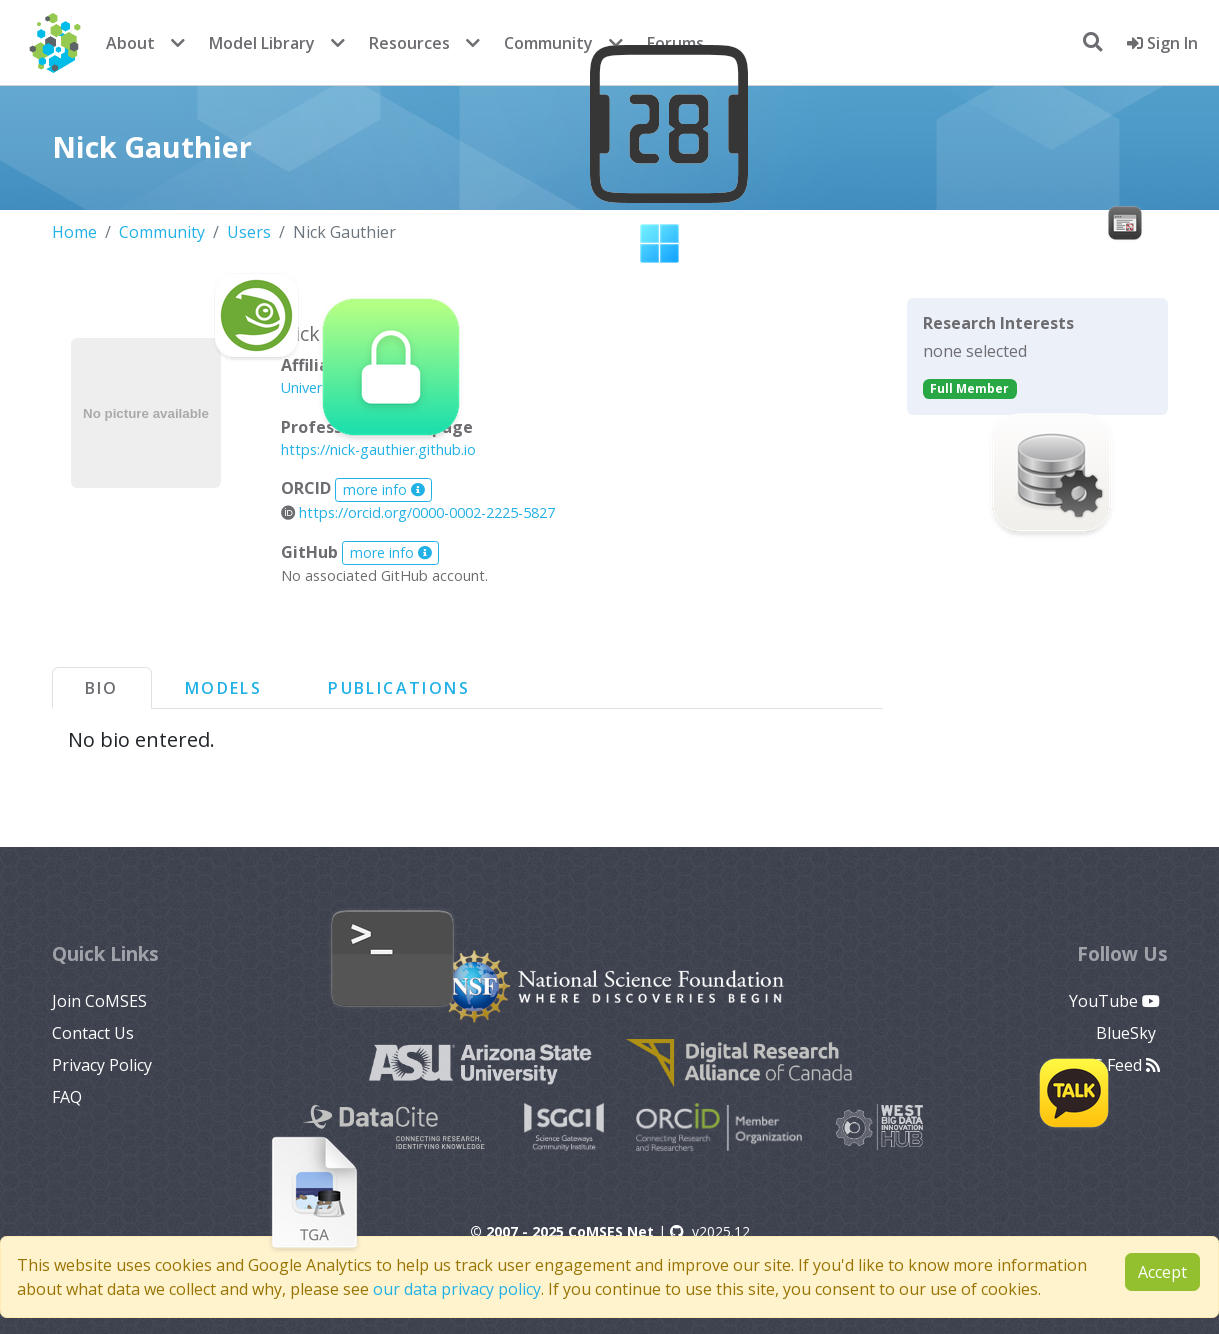 This screenshot has width=1219, height=1334. I want to click on configure ad blocker settings, so click(1125, 223).